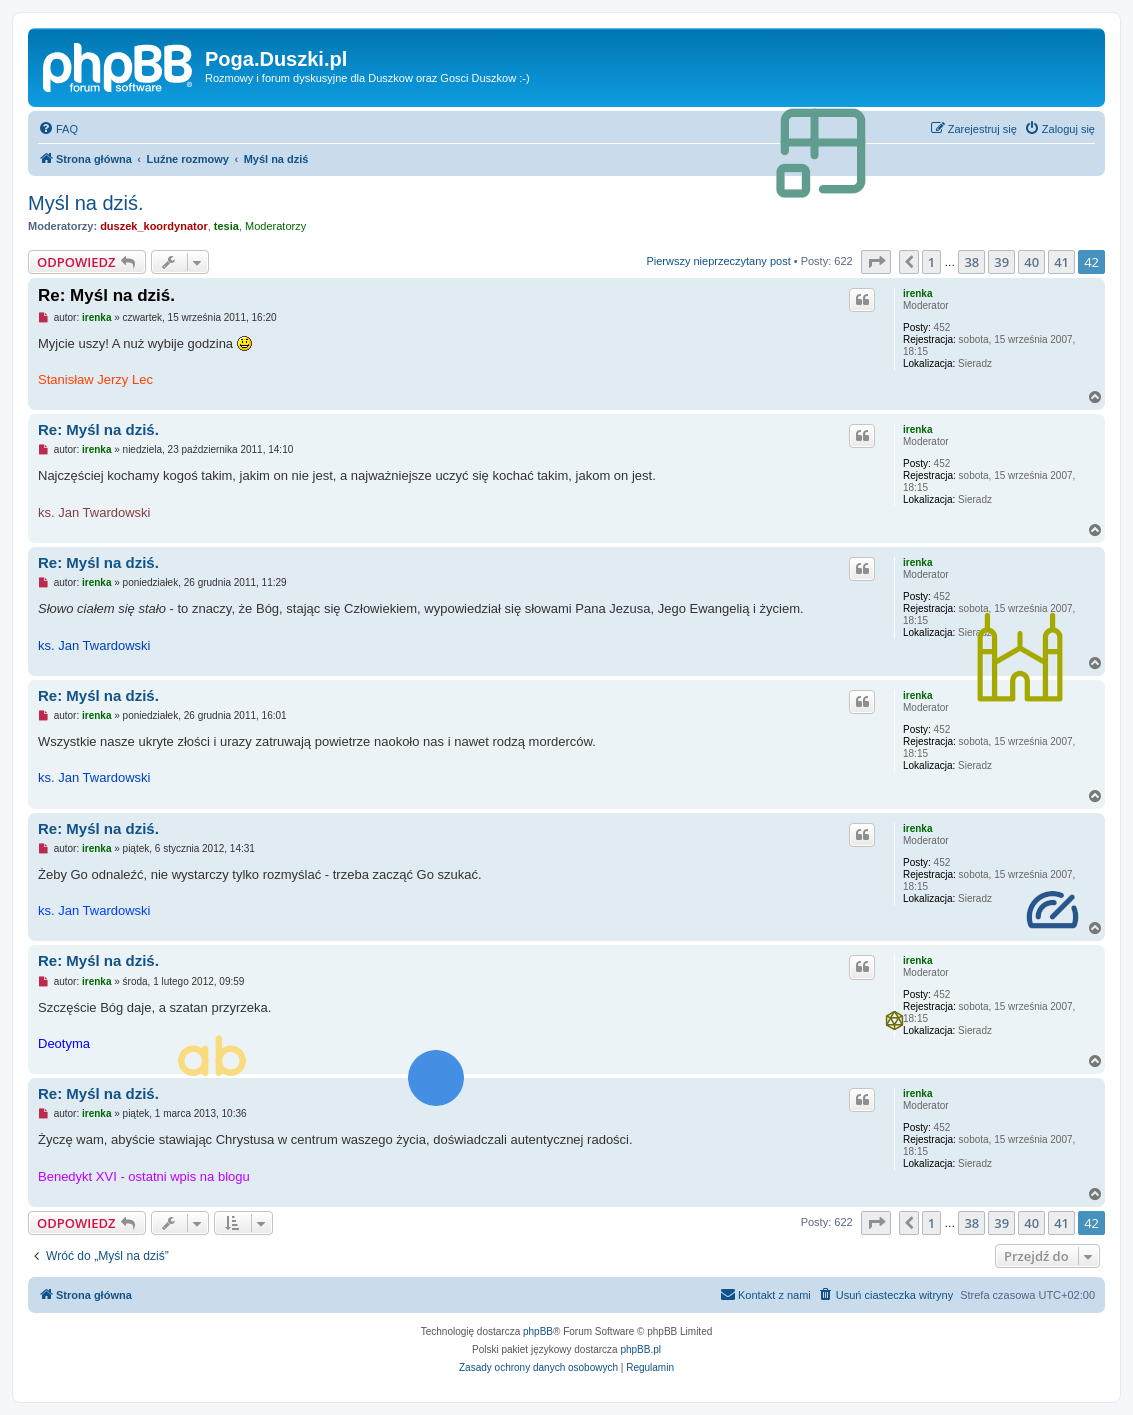 The width and height of the screenshot is (1133, 1415). Describe the element at coordinates (894, 1020) in the screenshot. I see `view 3D model or object` at that location.